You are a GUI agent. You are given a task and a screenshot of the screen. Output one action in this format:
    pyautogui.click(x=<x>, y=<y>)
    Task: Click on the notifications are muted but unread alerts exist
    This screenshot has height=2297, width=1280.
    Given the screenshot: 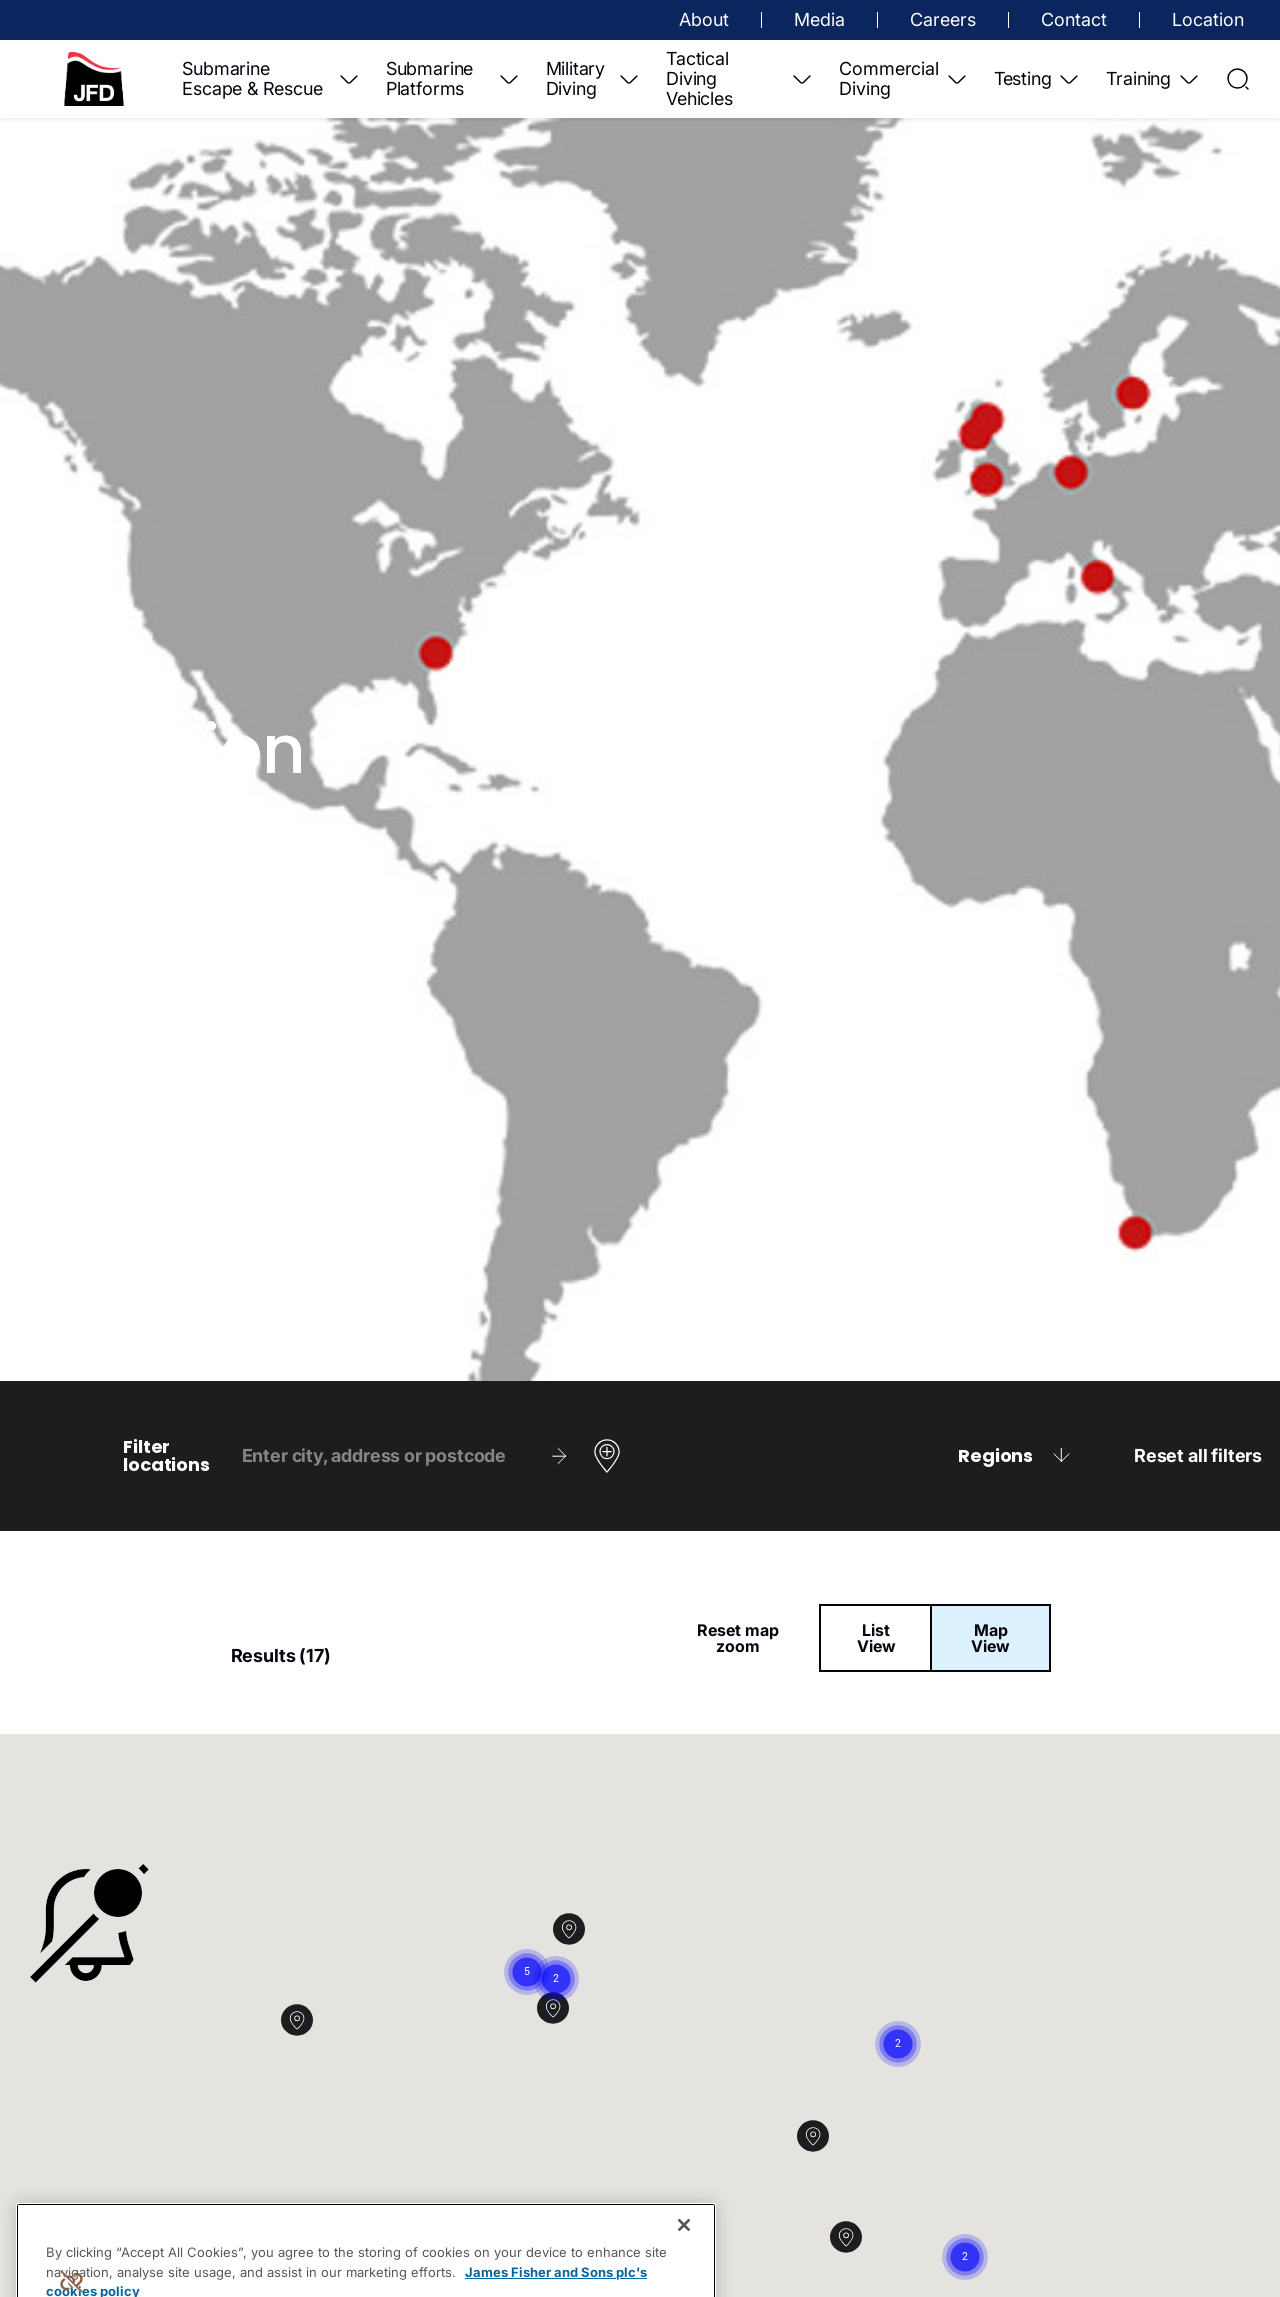 What is the action you would take?
    pyautogui.click(x=86, y=1925)
    